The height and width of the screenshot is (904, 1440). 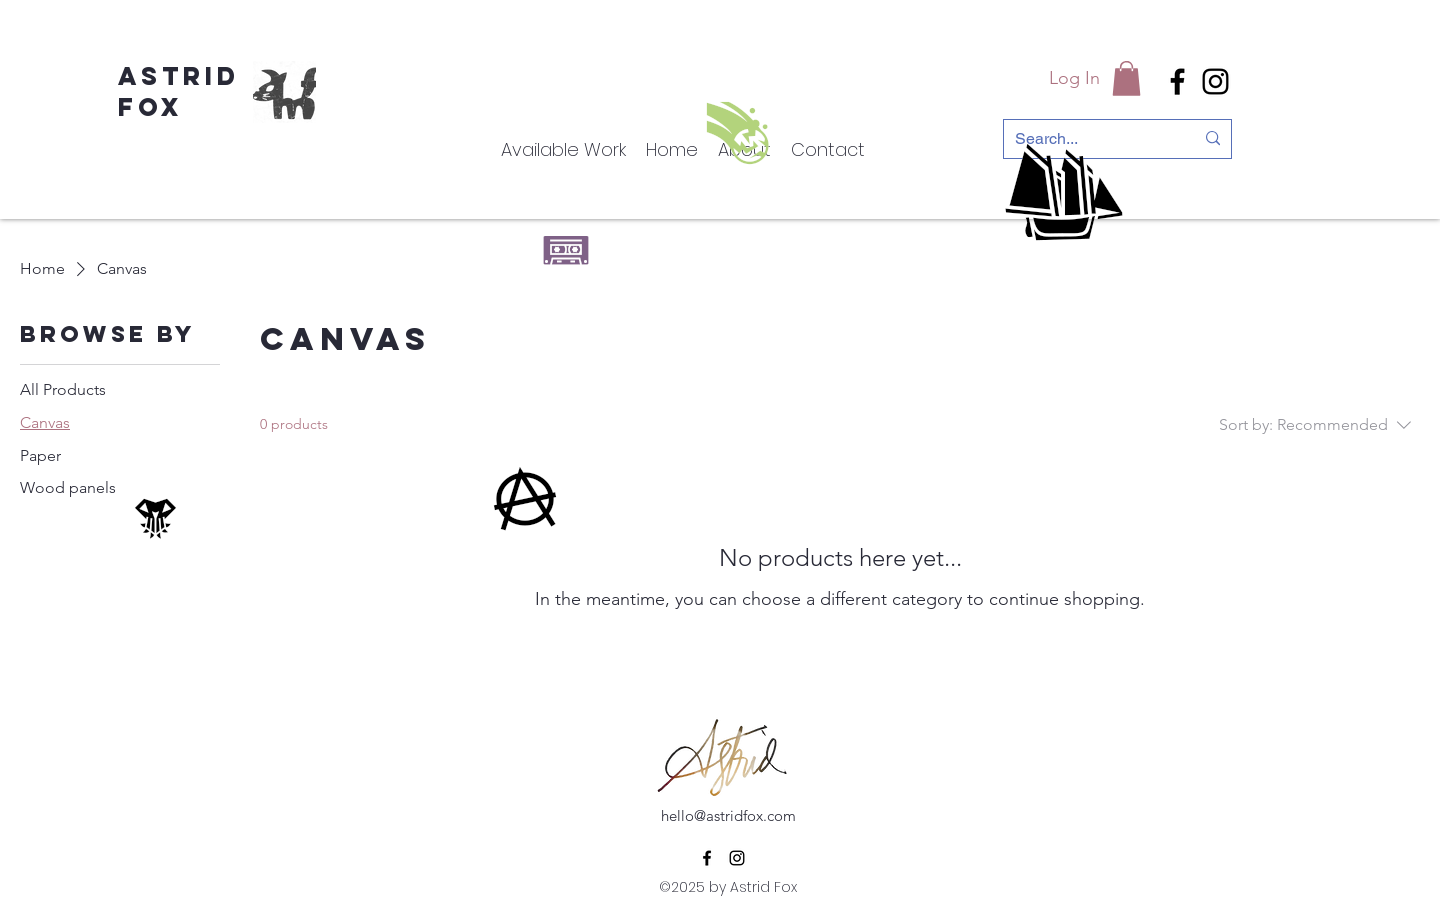 What do you see at coordinates (155, 518) in the screenshot?
I see `represents a creature type or monster in a game` at bounding box center [155, 518].